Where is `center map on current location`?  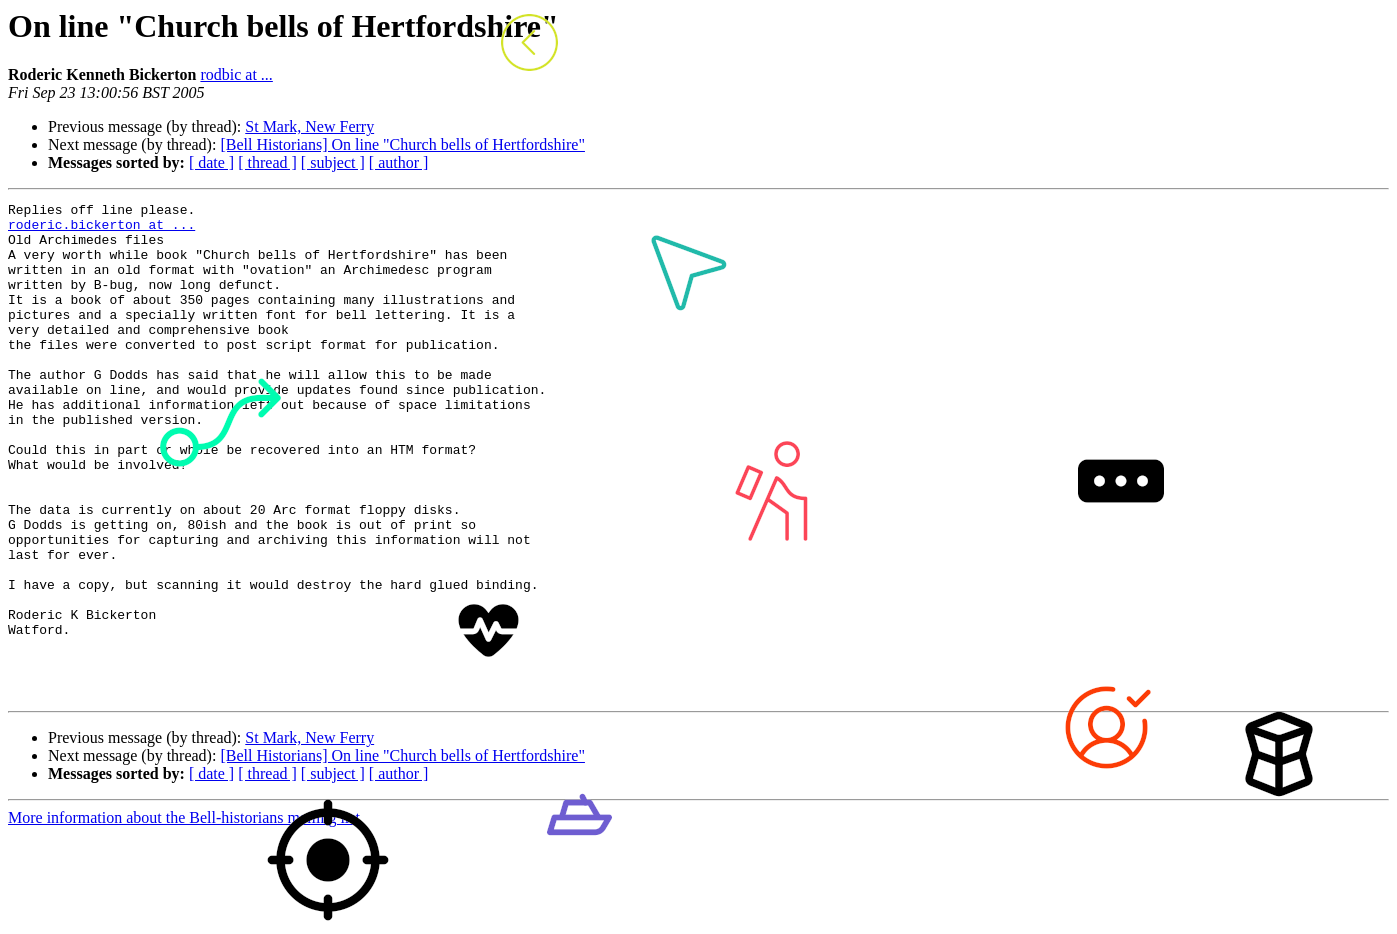
center map on current location is located at coordinates (328, 860).